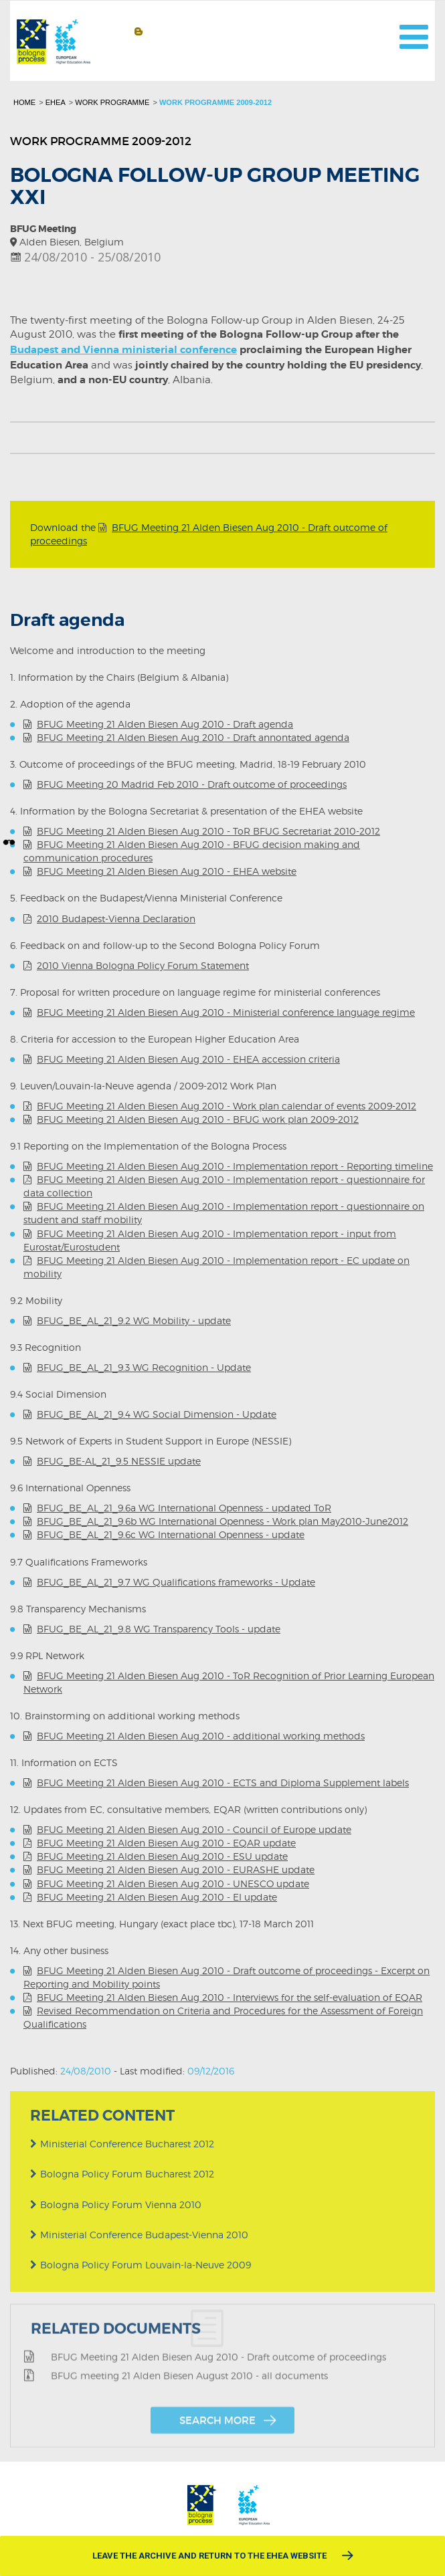  What do you see at coordinates (139, 31) in the screenshot?
I see `open the Blogger app` at bounding box center [139, 31].